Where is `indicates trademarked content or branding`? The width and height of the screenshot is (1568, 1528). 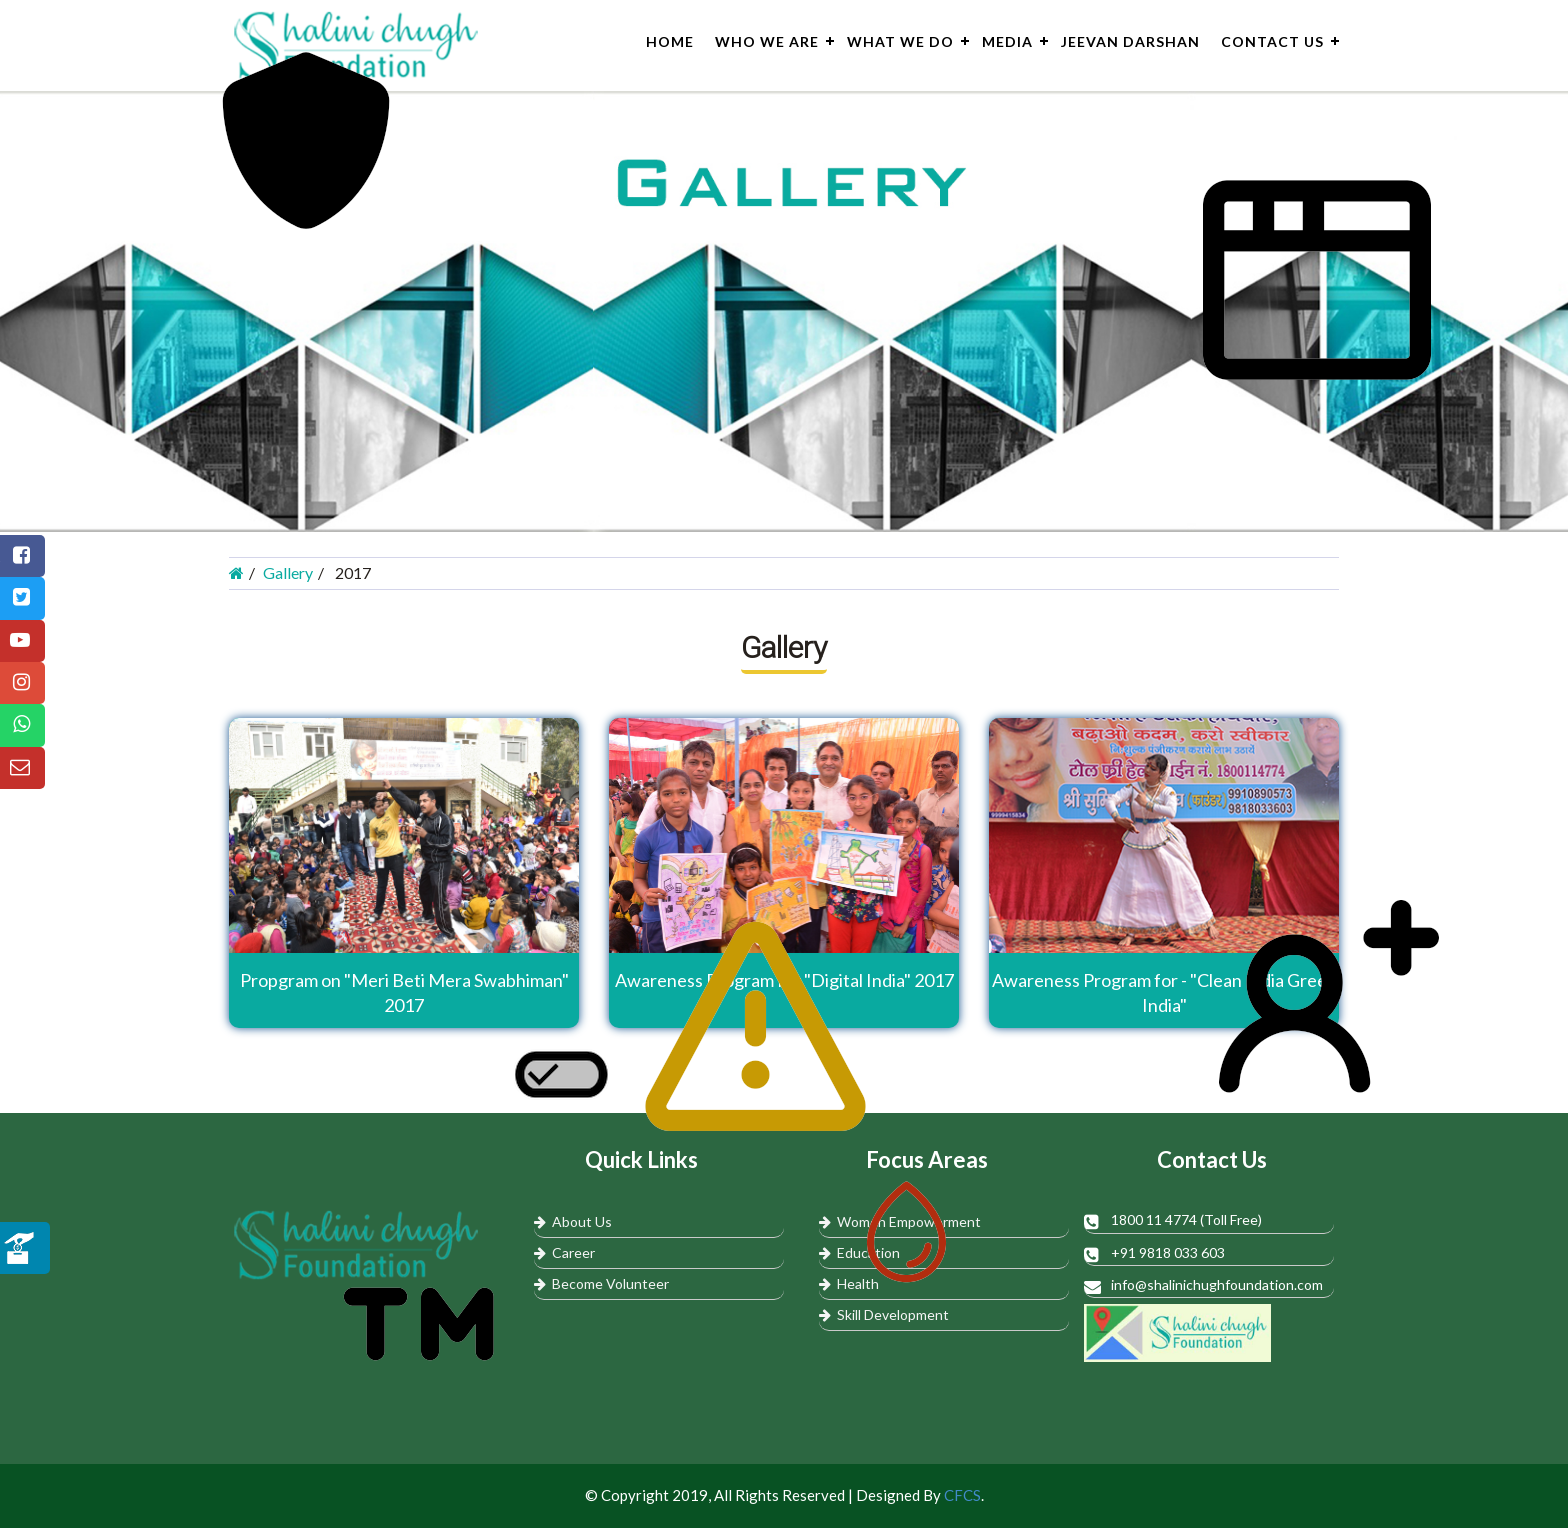 indicates trademarked content or branding is located at coordinates (421, 1324).